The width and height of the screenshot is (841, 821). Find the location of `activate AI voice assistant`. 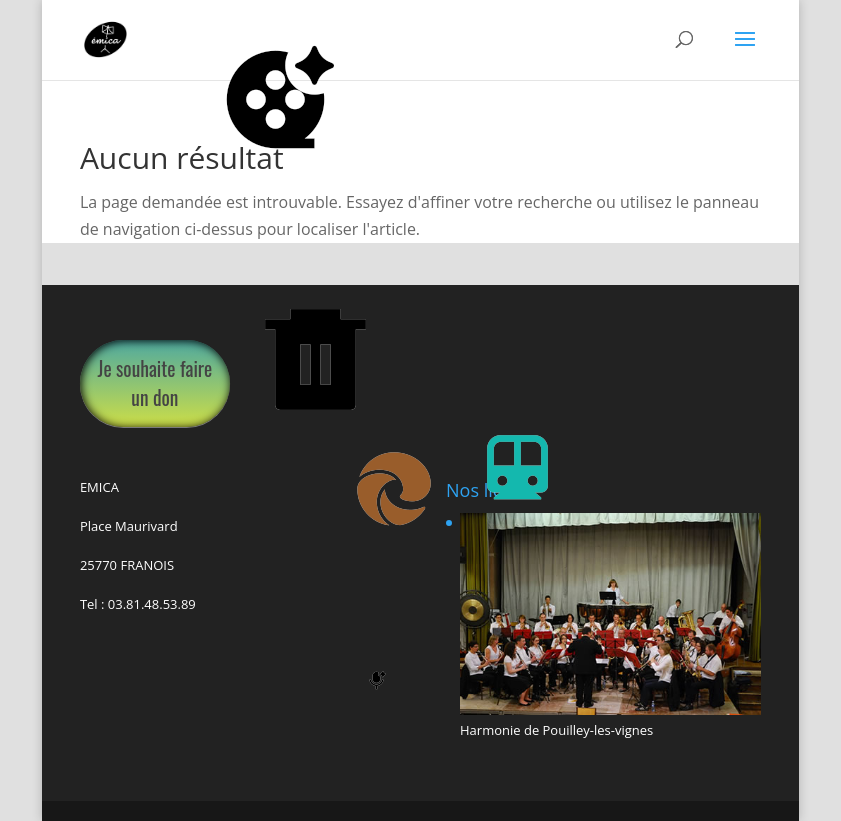

activate AI voice assistant is located at coordinates (376, 680).